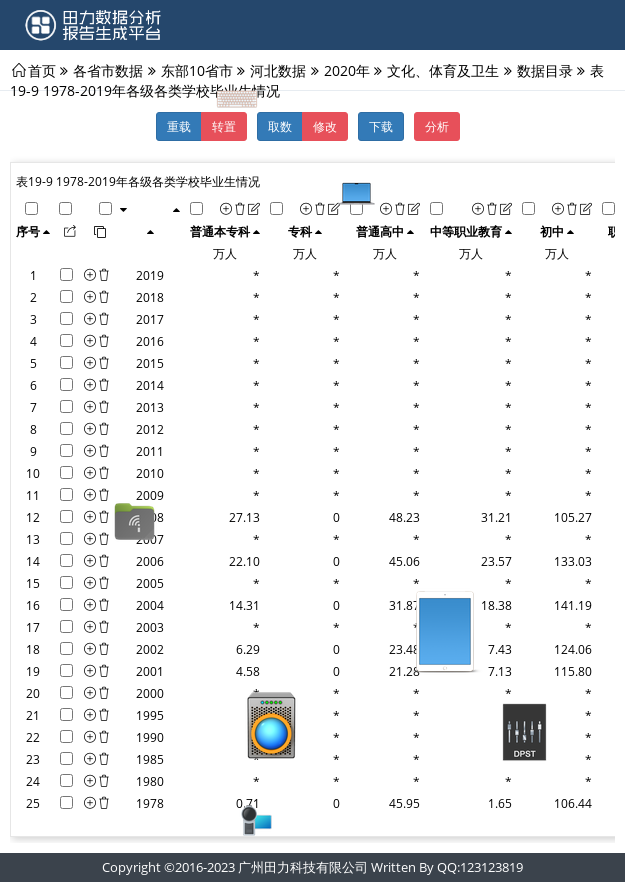  What do you see at coordinates (271, 725) in the screenshot?
I see `indicates a non-RAID configured storage device` at bounding box center [271, 725].